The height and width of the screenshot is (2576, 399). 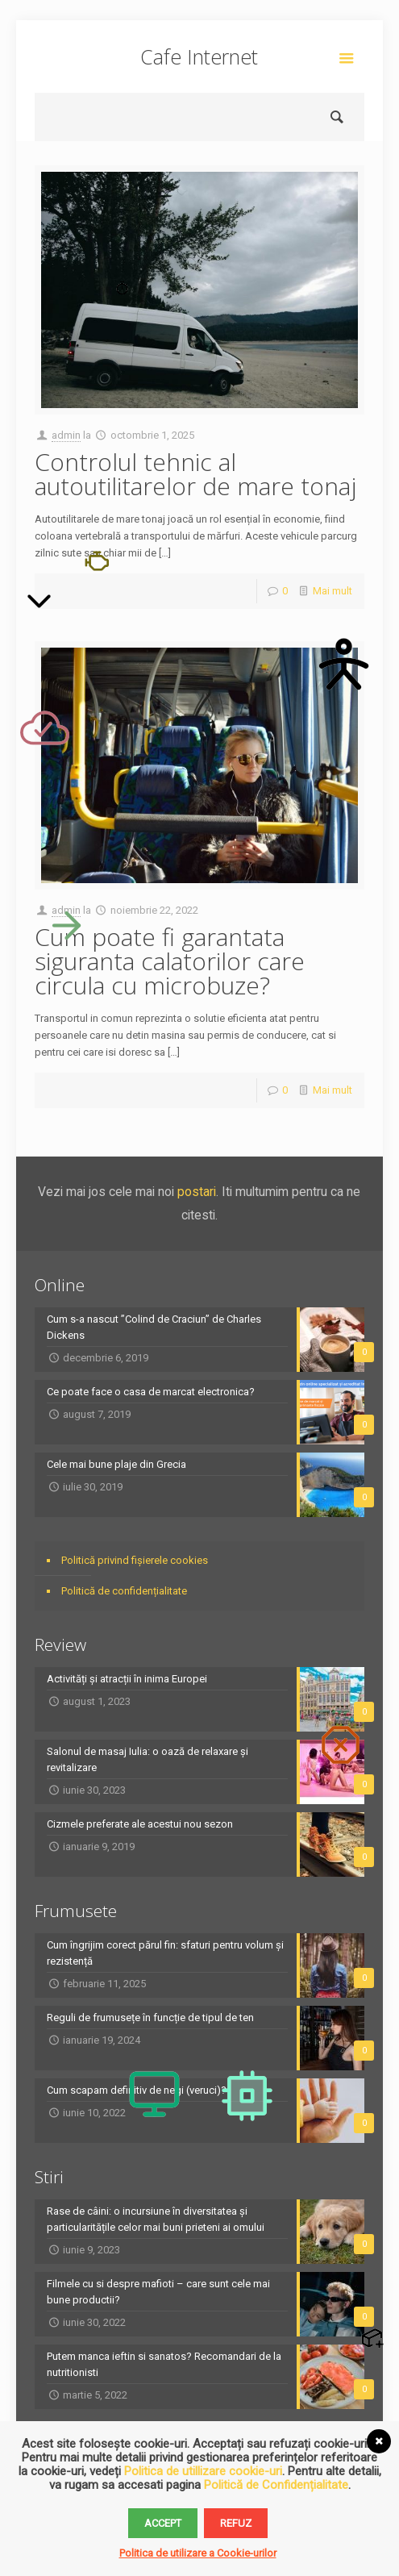 I want to click on view user profile, so click(x=343, y=665).